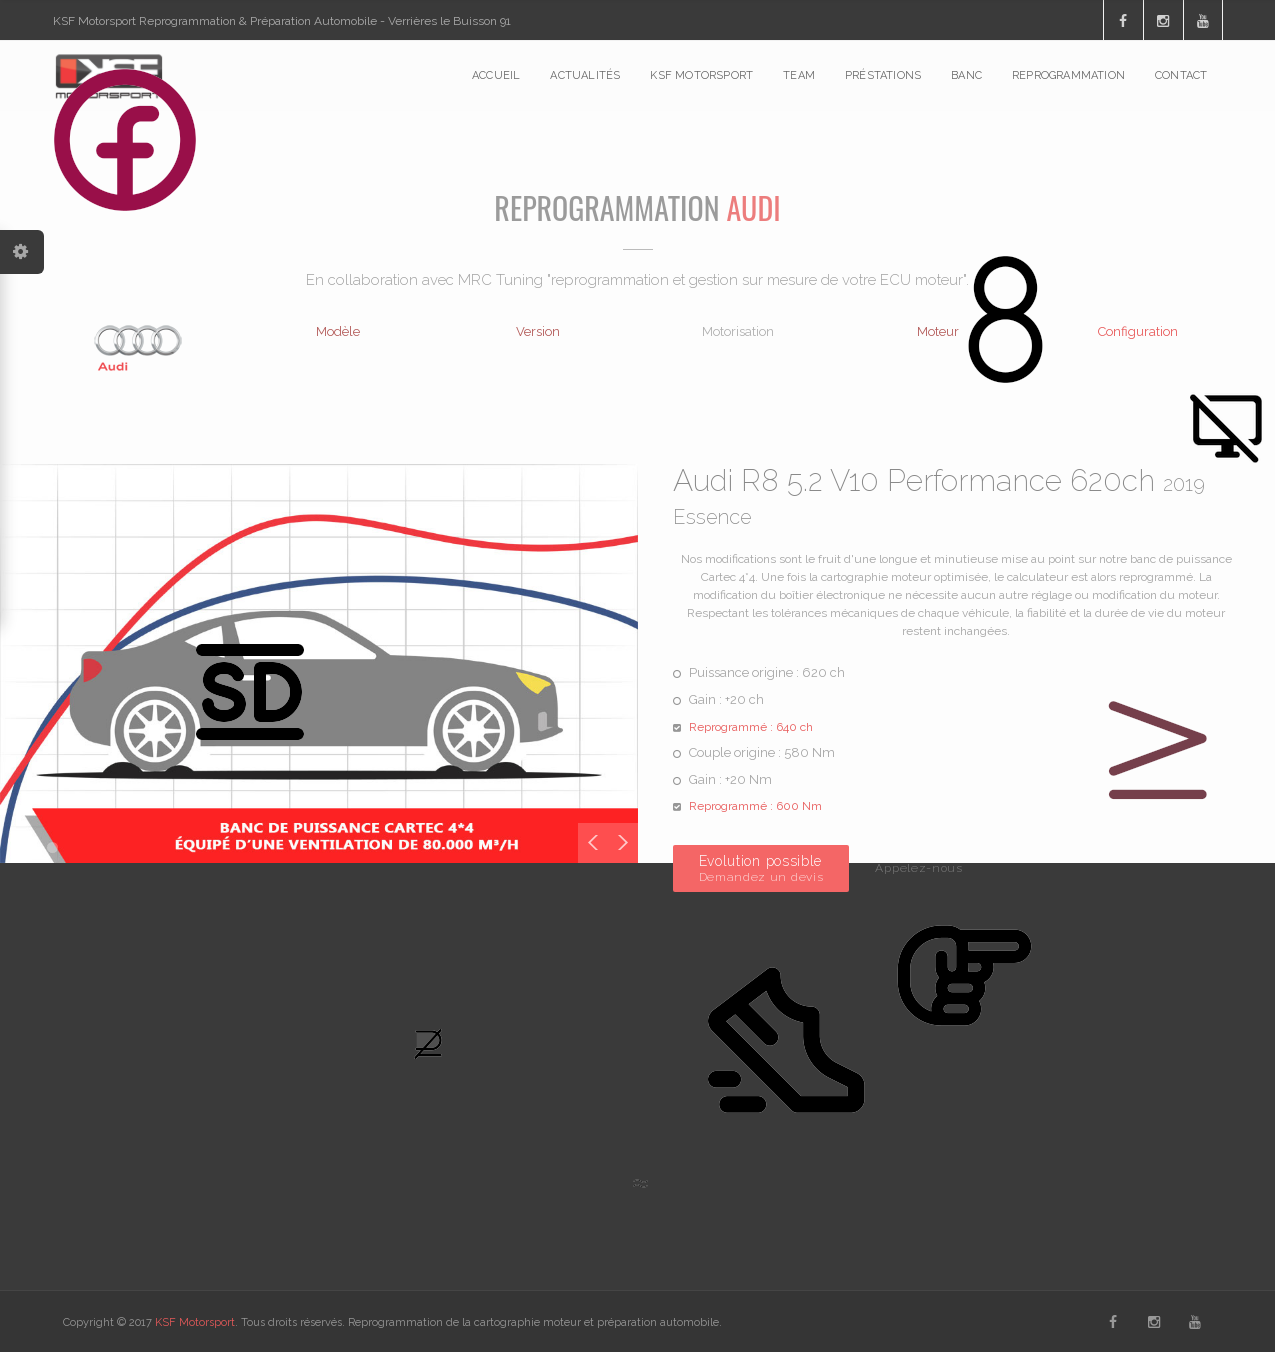 The image size is (1275, 1352). What do you see at coordinates (1005, 319) in the screenshot?
I see `indicates the number eight in a sequence or list` at bounding box center [1005, 319].